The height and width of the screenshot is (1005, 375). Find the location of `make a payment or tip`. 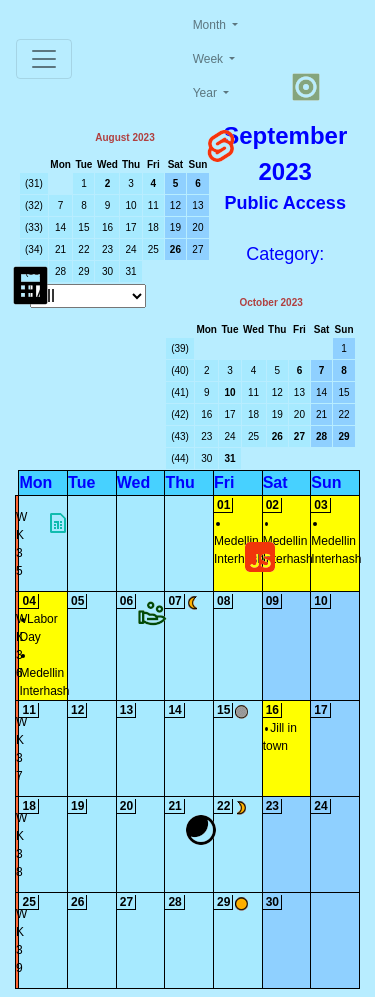

make a payment or tip is located at coordinates (152, 614).